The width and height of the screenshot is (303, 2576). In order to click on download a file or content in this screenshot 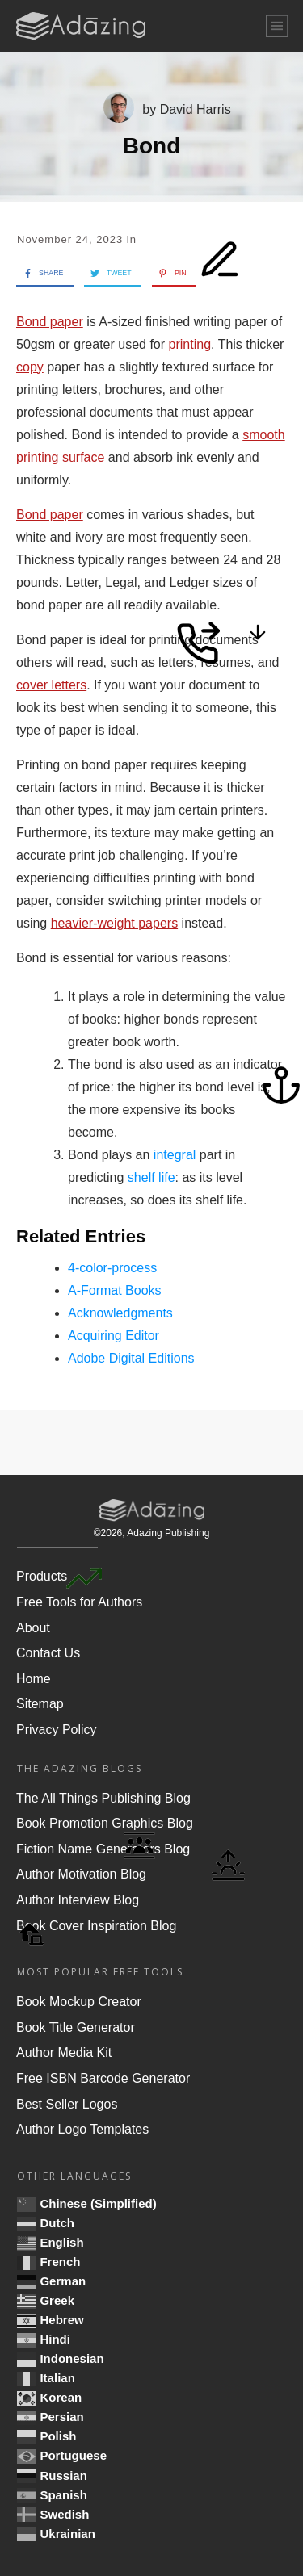, I will do `click(258, 632)`.